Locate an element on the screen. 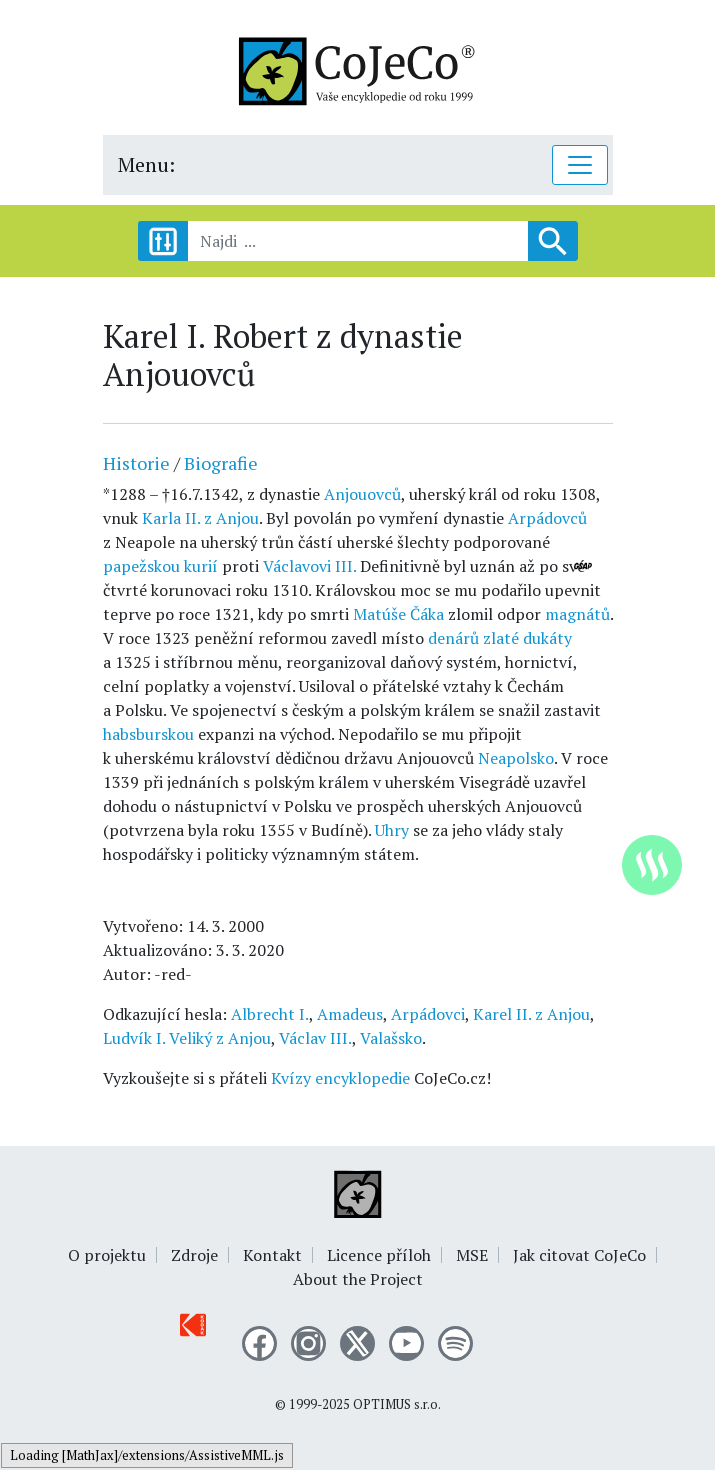 This screenshot has height=1470, width=715. GSAP (GreenSock Animation Platform) brand logo is located at coordinates (583, 566).